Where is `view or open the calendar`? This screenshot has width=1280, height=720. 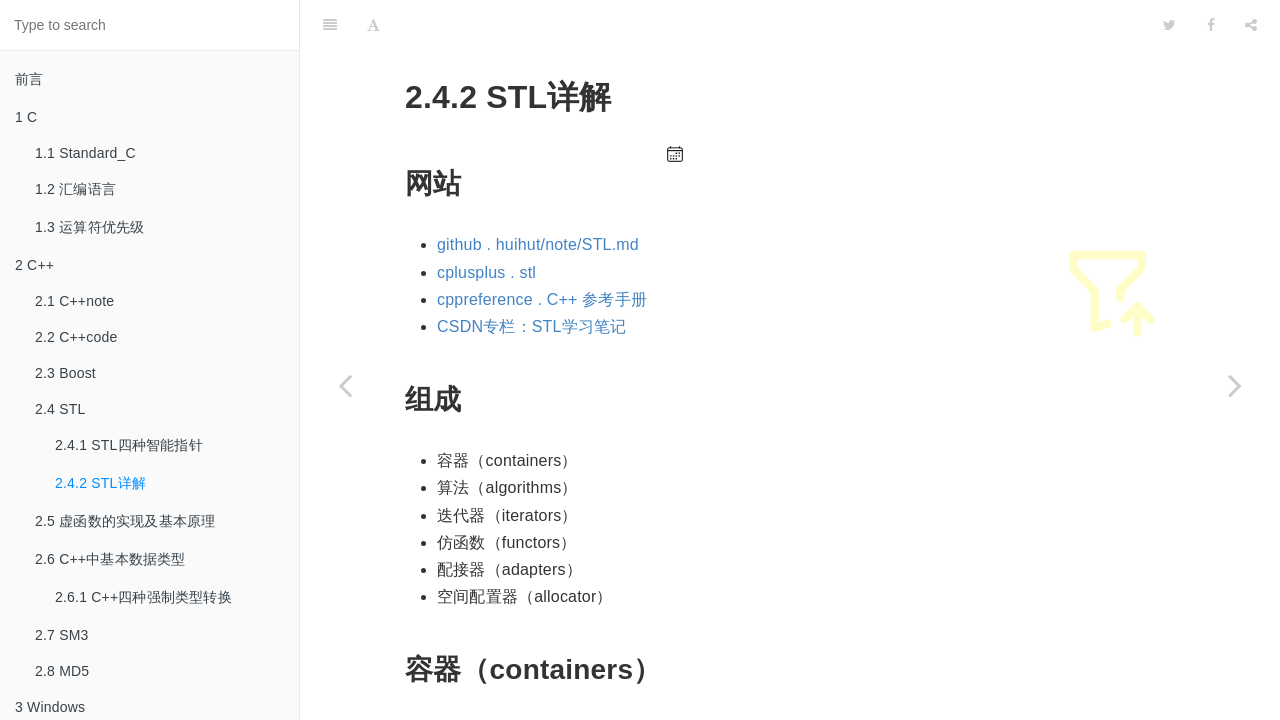 view or open the calendar is located at coordinates (675, 154).